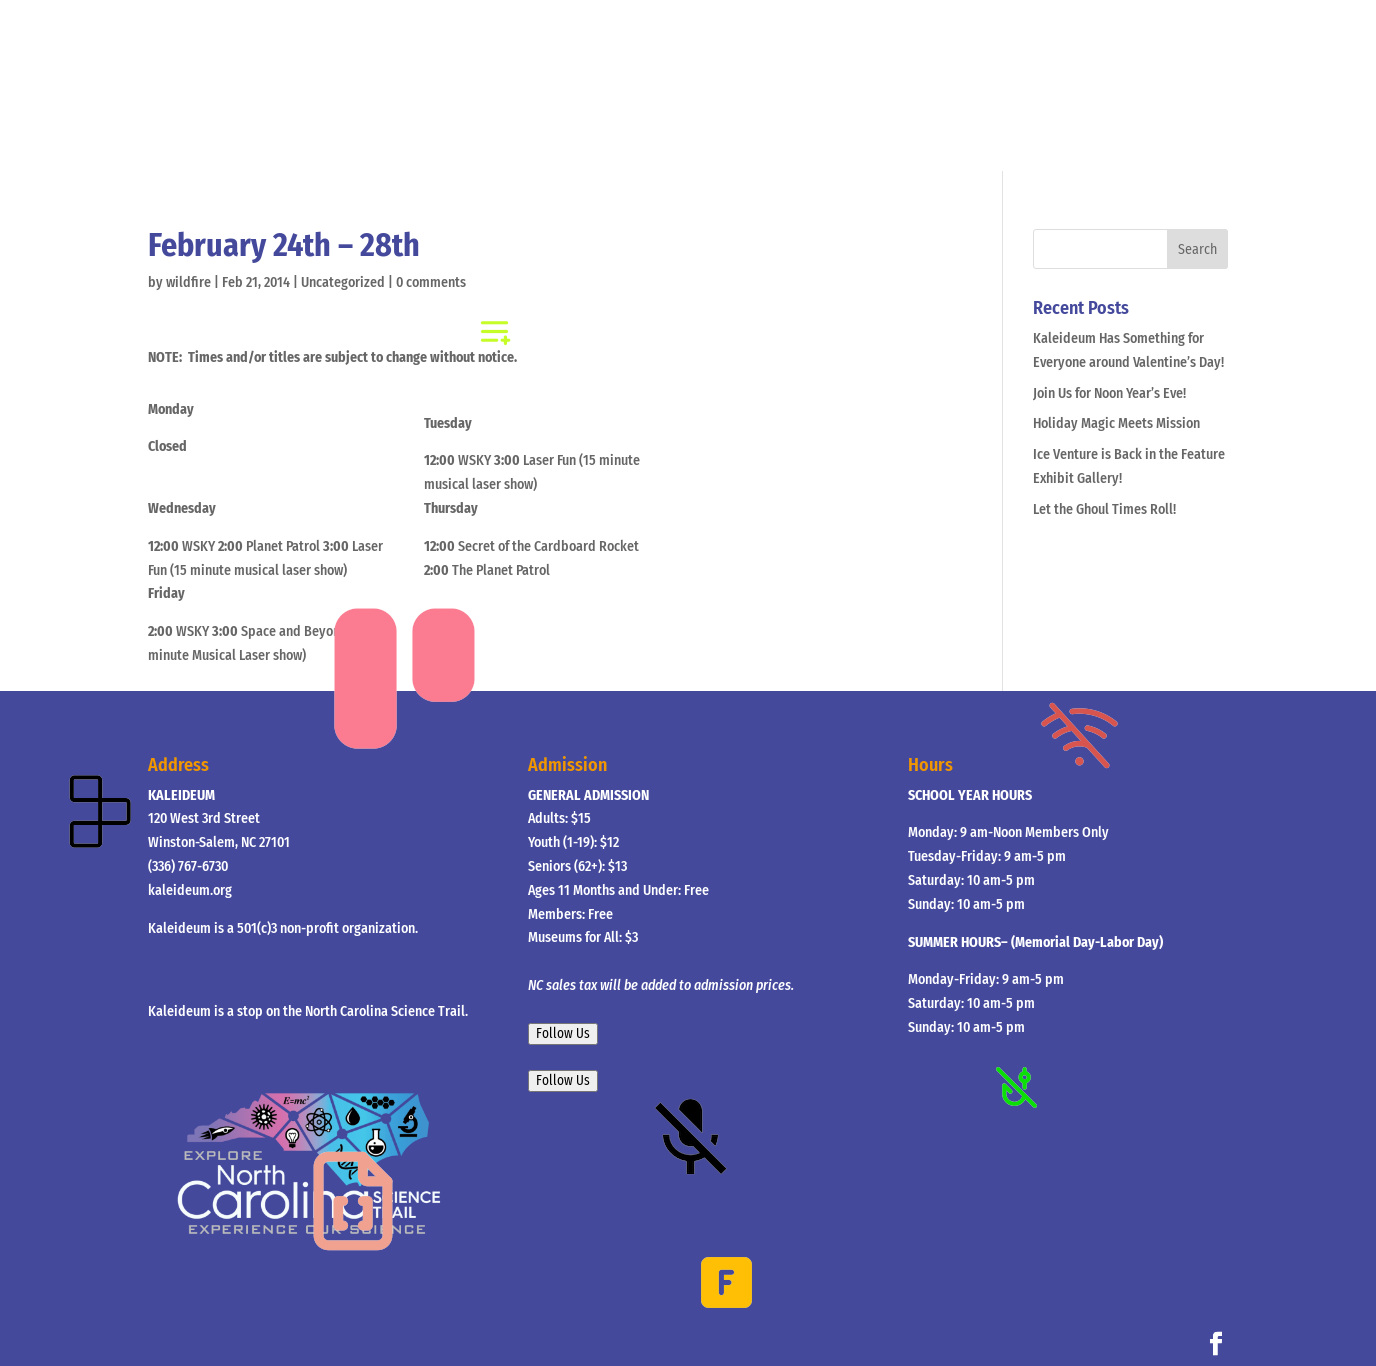  Describe the element at coordinates (726, 1282) in the screenshot. I see `facebook app or social media shortcut` at that location.